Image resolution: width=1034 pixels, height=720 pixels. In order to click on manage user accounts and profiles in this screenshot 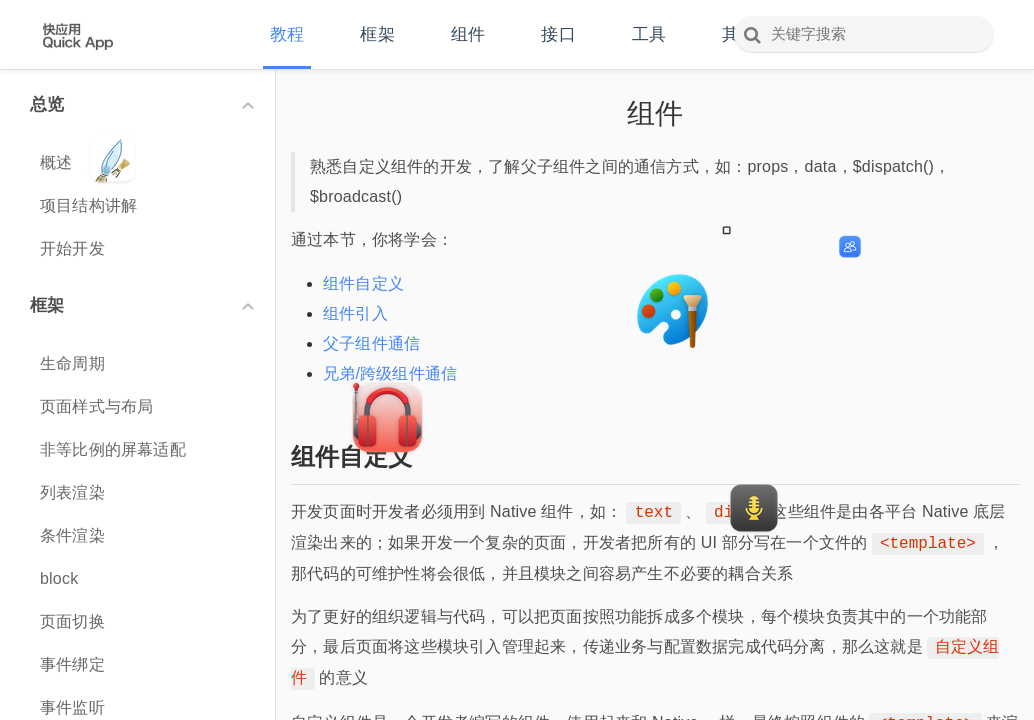, I will do `click(850, 247)`.